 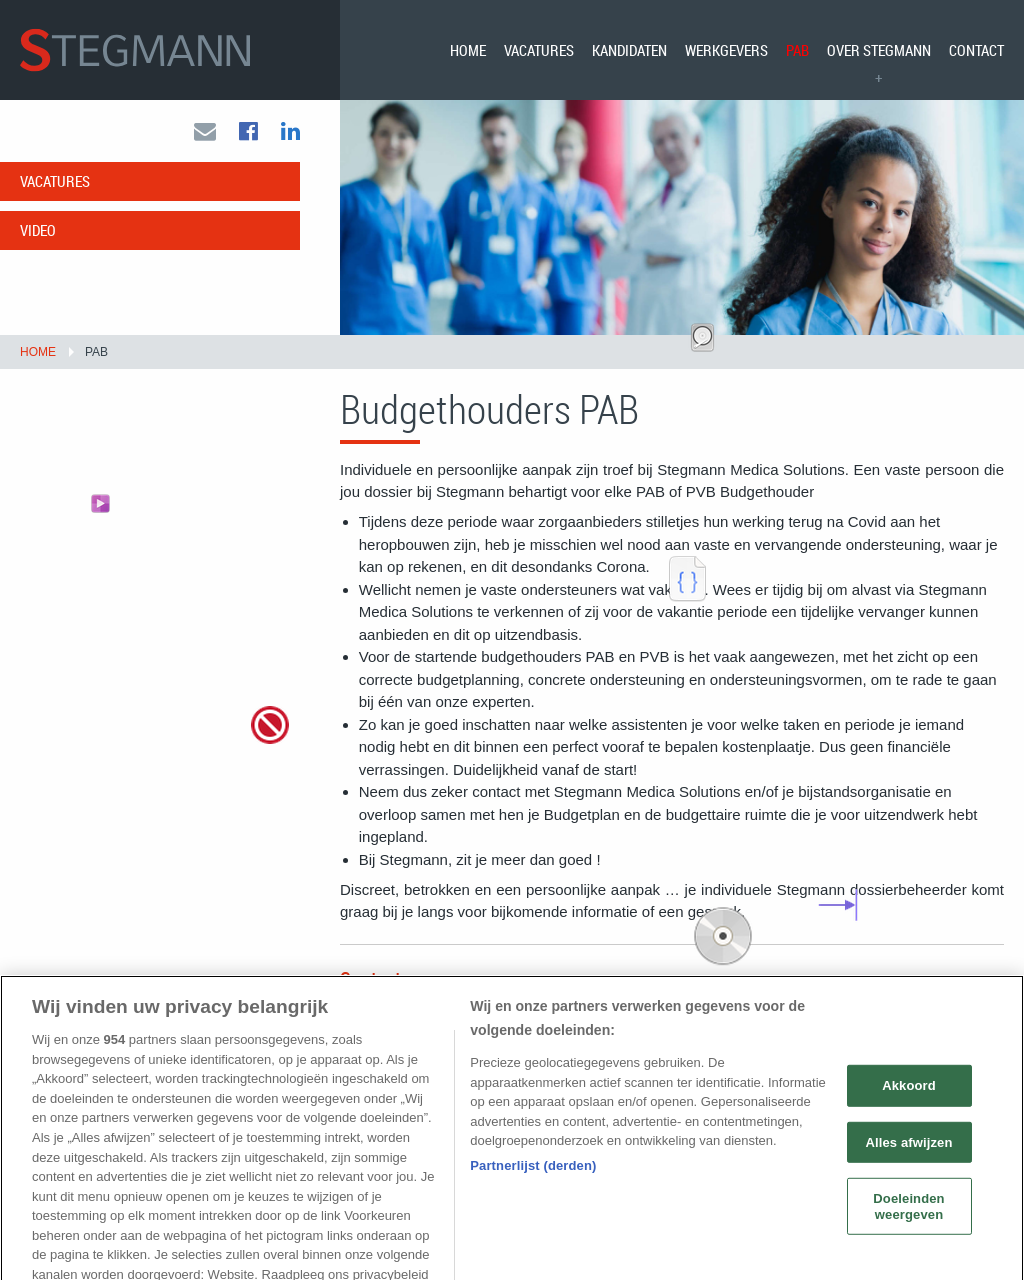 I want to click on a CSS stylesheet file, so click(x=687, y=578).